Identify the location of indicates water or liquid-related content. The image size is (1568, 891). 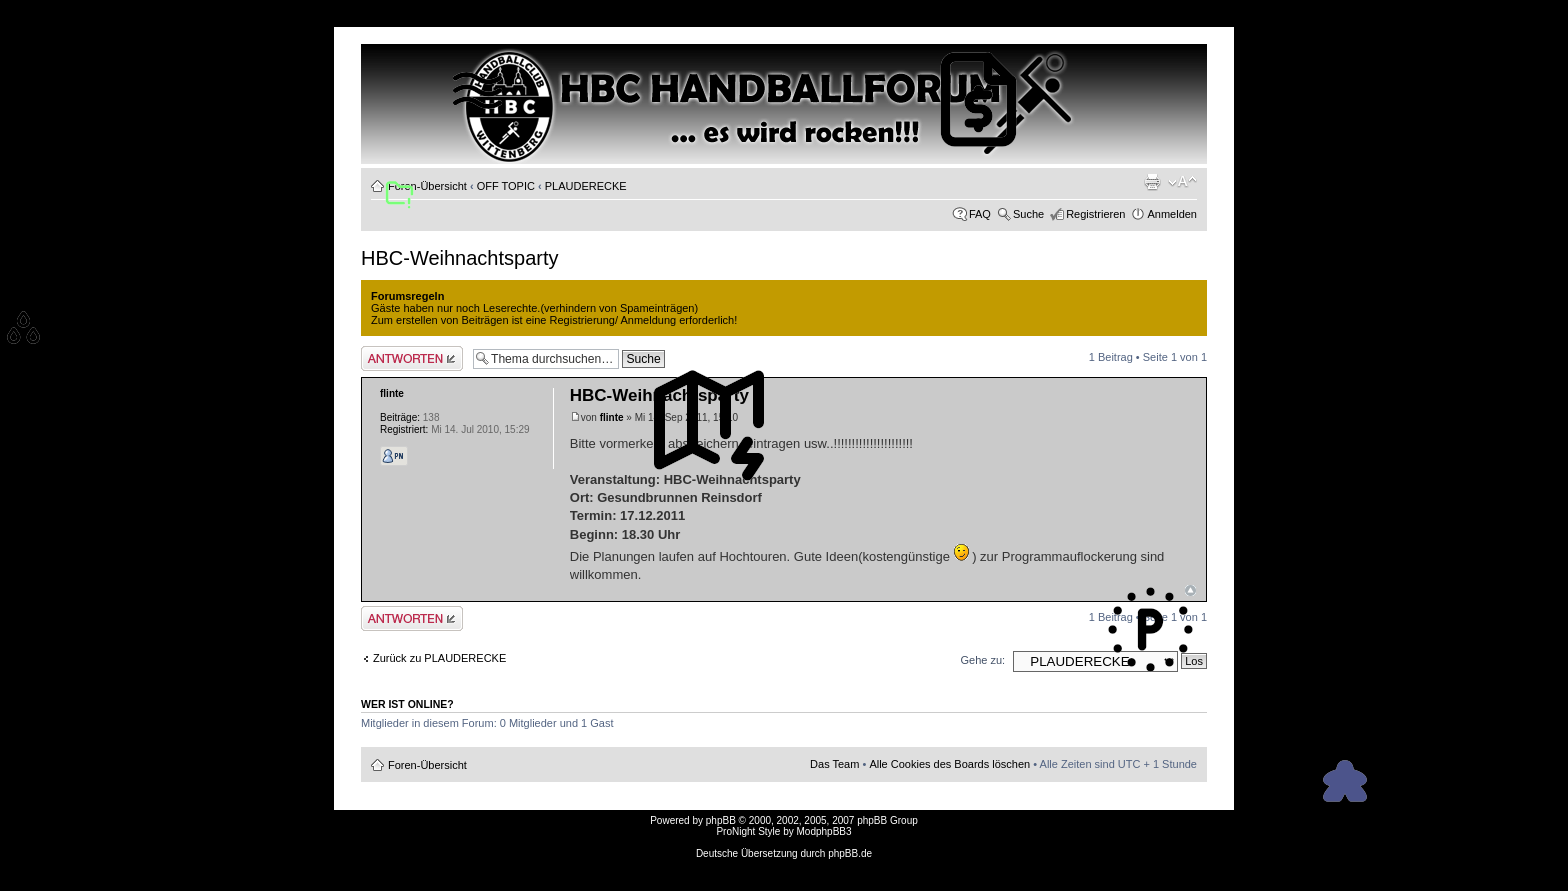
(477, 90).